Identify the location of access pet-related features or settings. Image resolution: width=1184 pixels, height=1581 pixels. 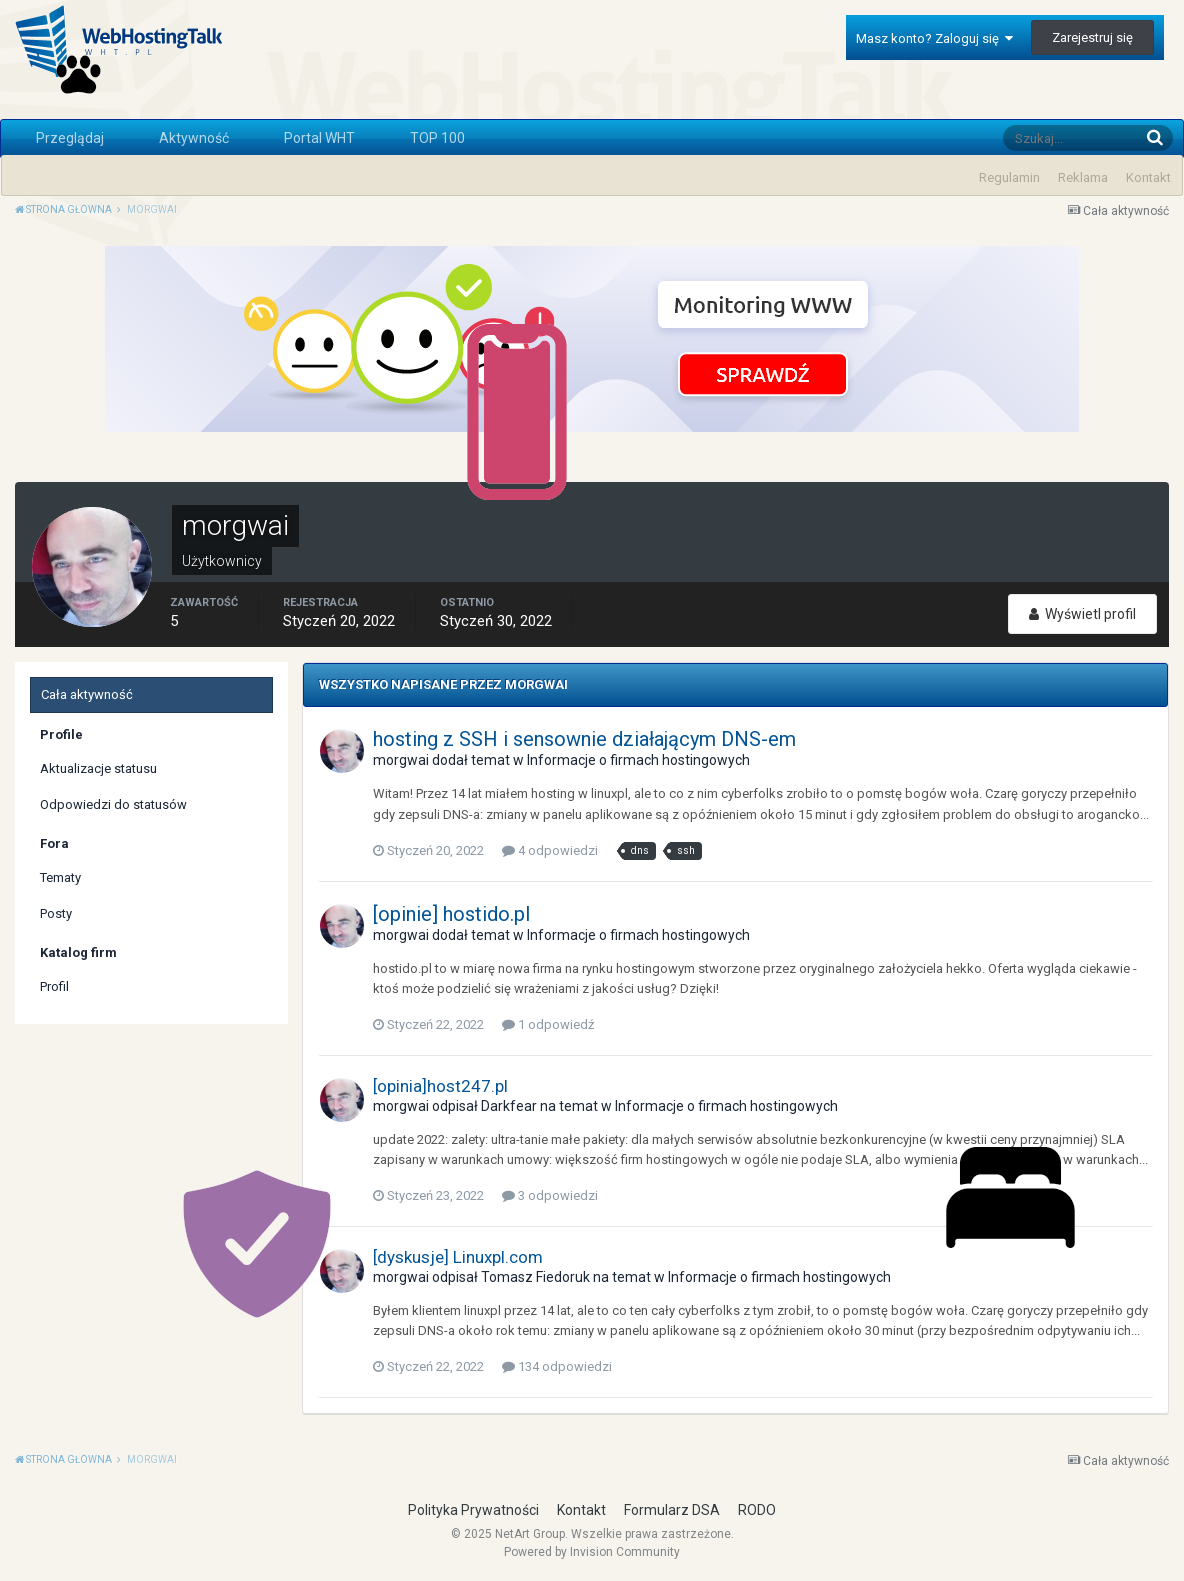
(78, 74).